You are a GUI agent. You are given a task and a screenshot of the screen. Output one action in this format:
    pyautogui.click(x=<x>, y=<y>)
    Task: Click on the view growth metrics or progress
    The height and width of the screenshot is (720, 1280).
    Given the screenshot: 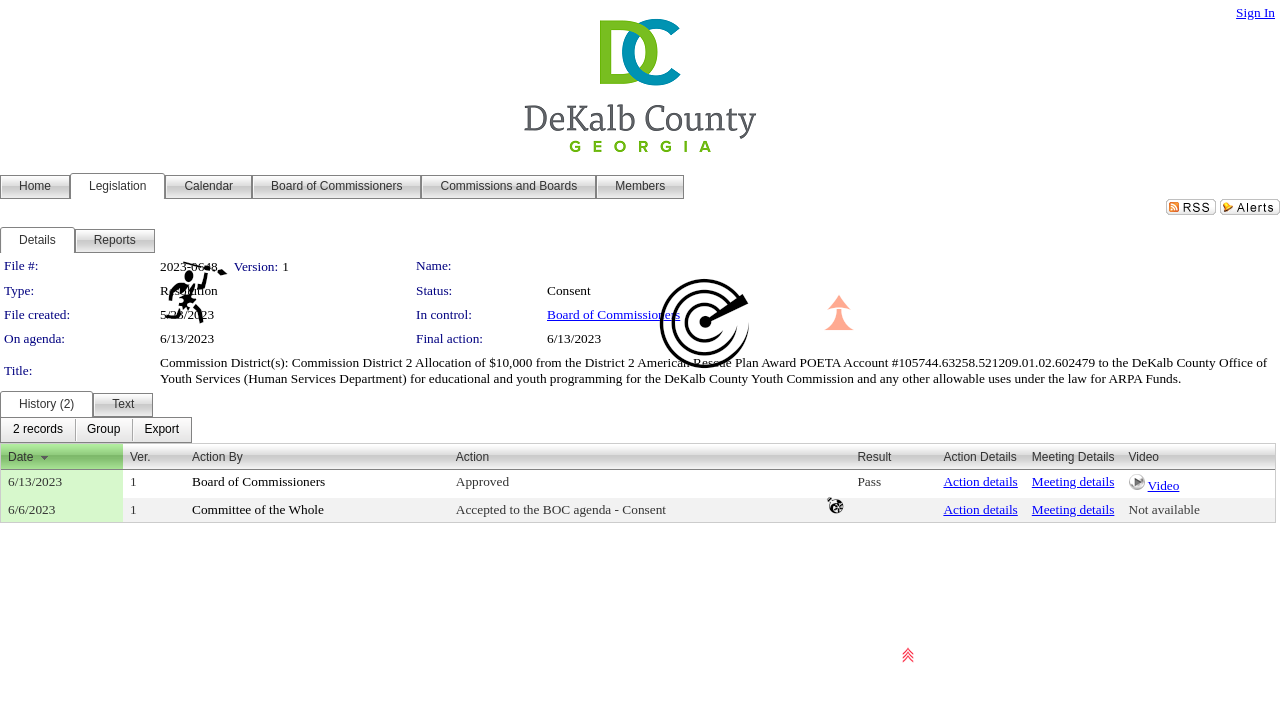 What is the action you would take?
    pyautogui.click(x=839, y=312)
    